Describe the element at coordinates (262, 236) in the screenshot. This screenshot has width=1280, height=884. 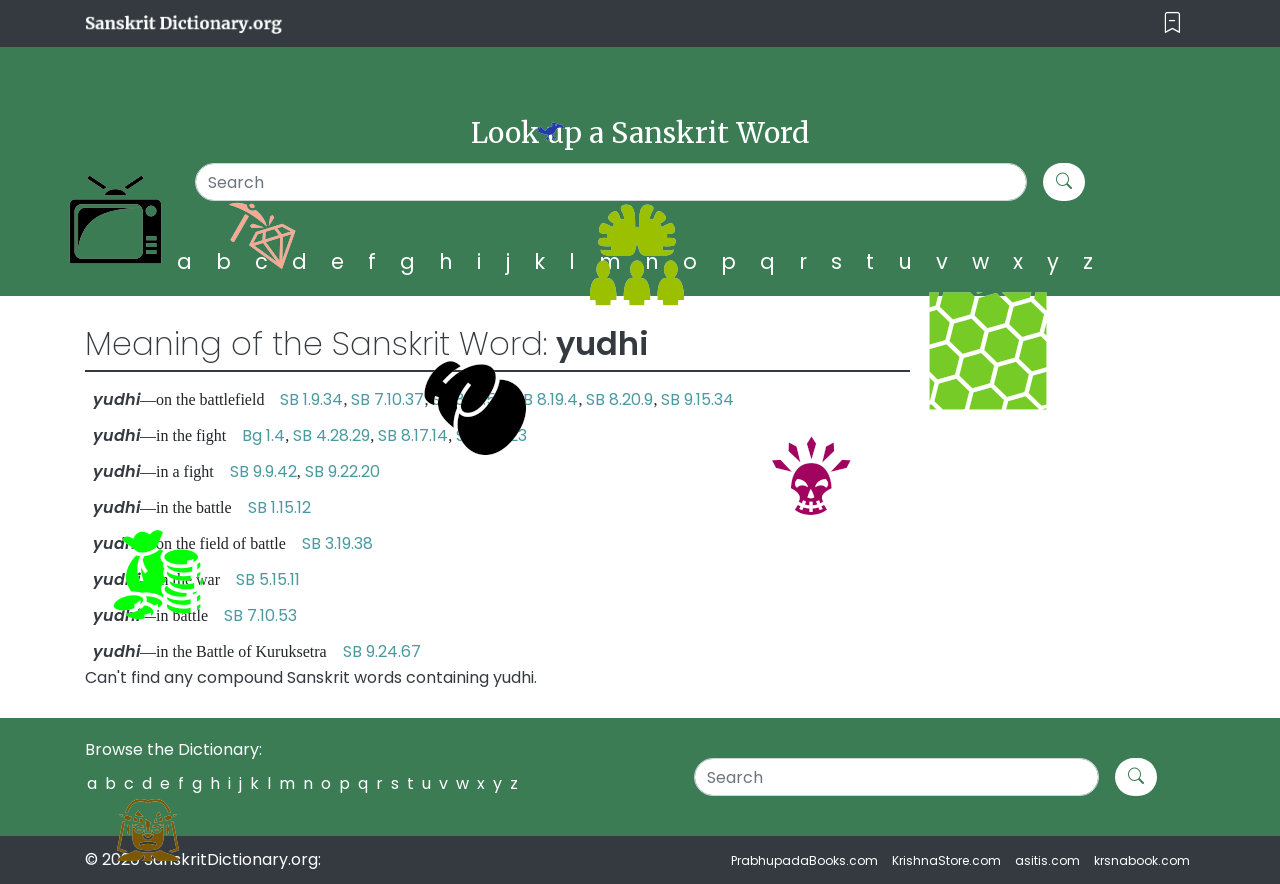
I see `indicates hard difficulty or challenge level` at that location.